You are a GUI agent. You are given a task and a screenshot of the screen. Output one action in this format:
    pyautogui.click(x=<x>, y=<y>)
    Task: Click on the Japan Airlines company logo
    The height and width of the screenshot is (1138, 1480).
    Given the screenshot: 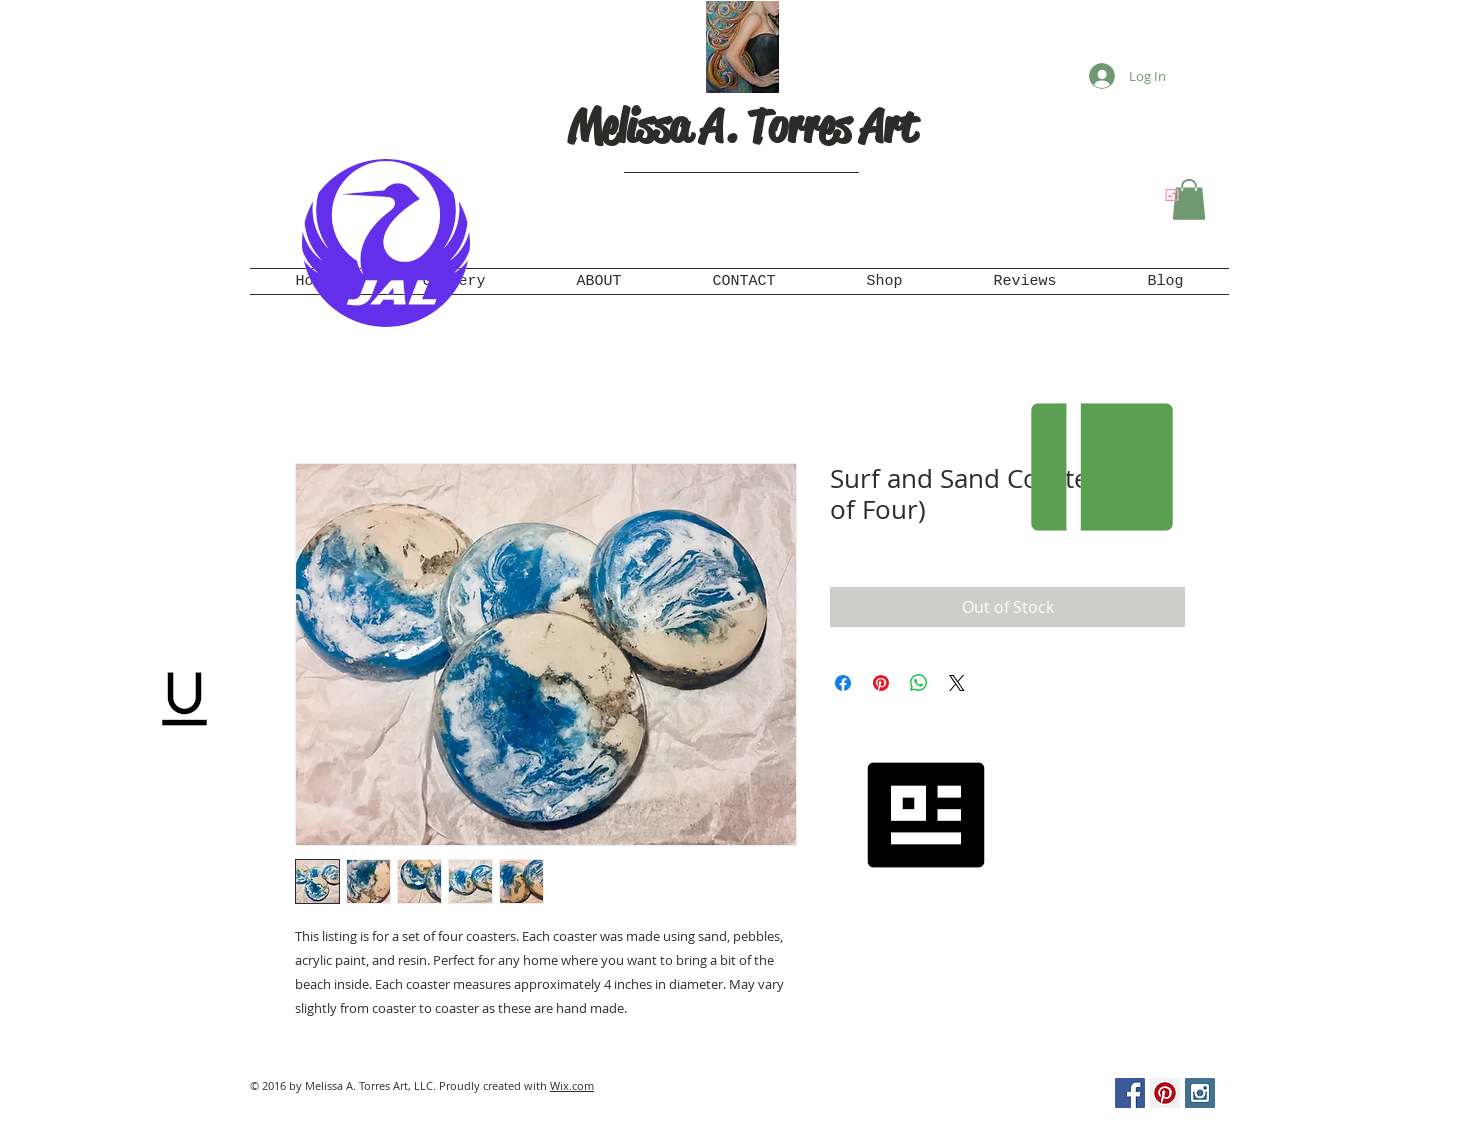 What is the action you would take?
    pyautogui.click(x=386, y=243)
    